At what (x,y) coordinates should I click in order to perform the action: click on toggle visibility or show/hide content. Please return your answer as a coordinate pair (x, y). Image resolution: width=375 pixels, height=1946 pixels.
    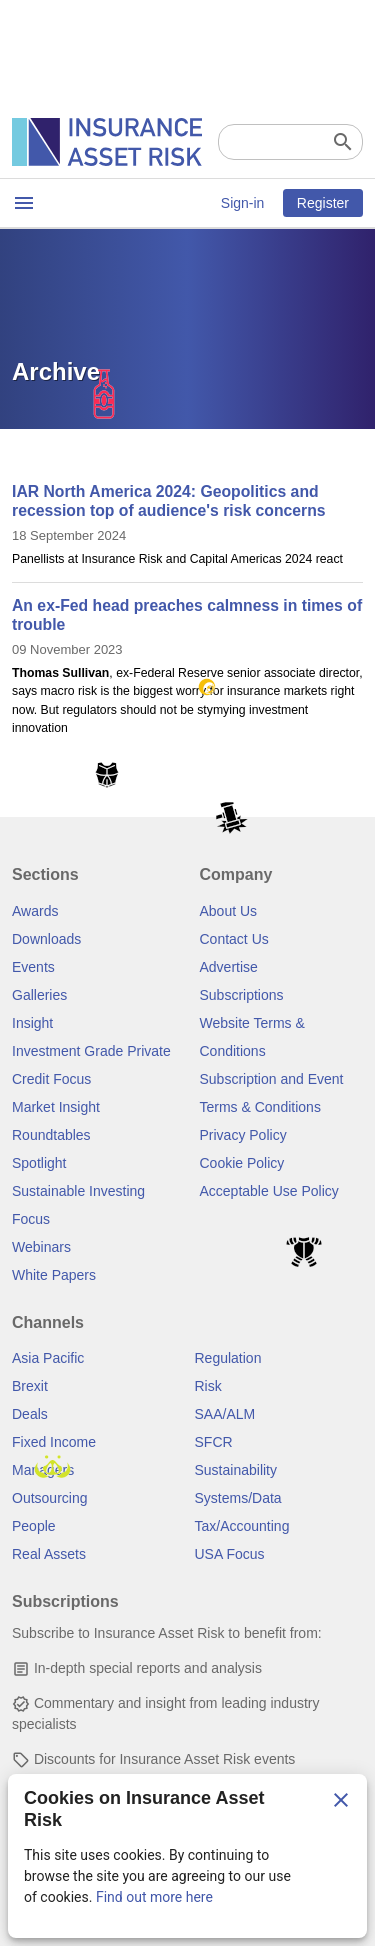
    Looking at the image, I should click on (207, 687).